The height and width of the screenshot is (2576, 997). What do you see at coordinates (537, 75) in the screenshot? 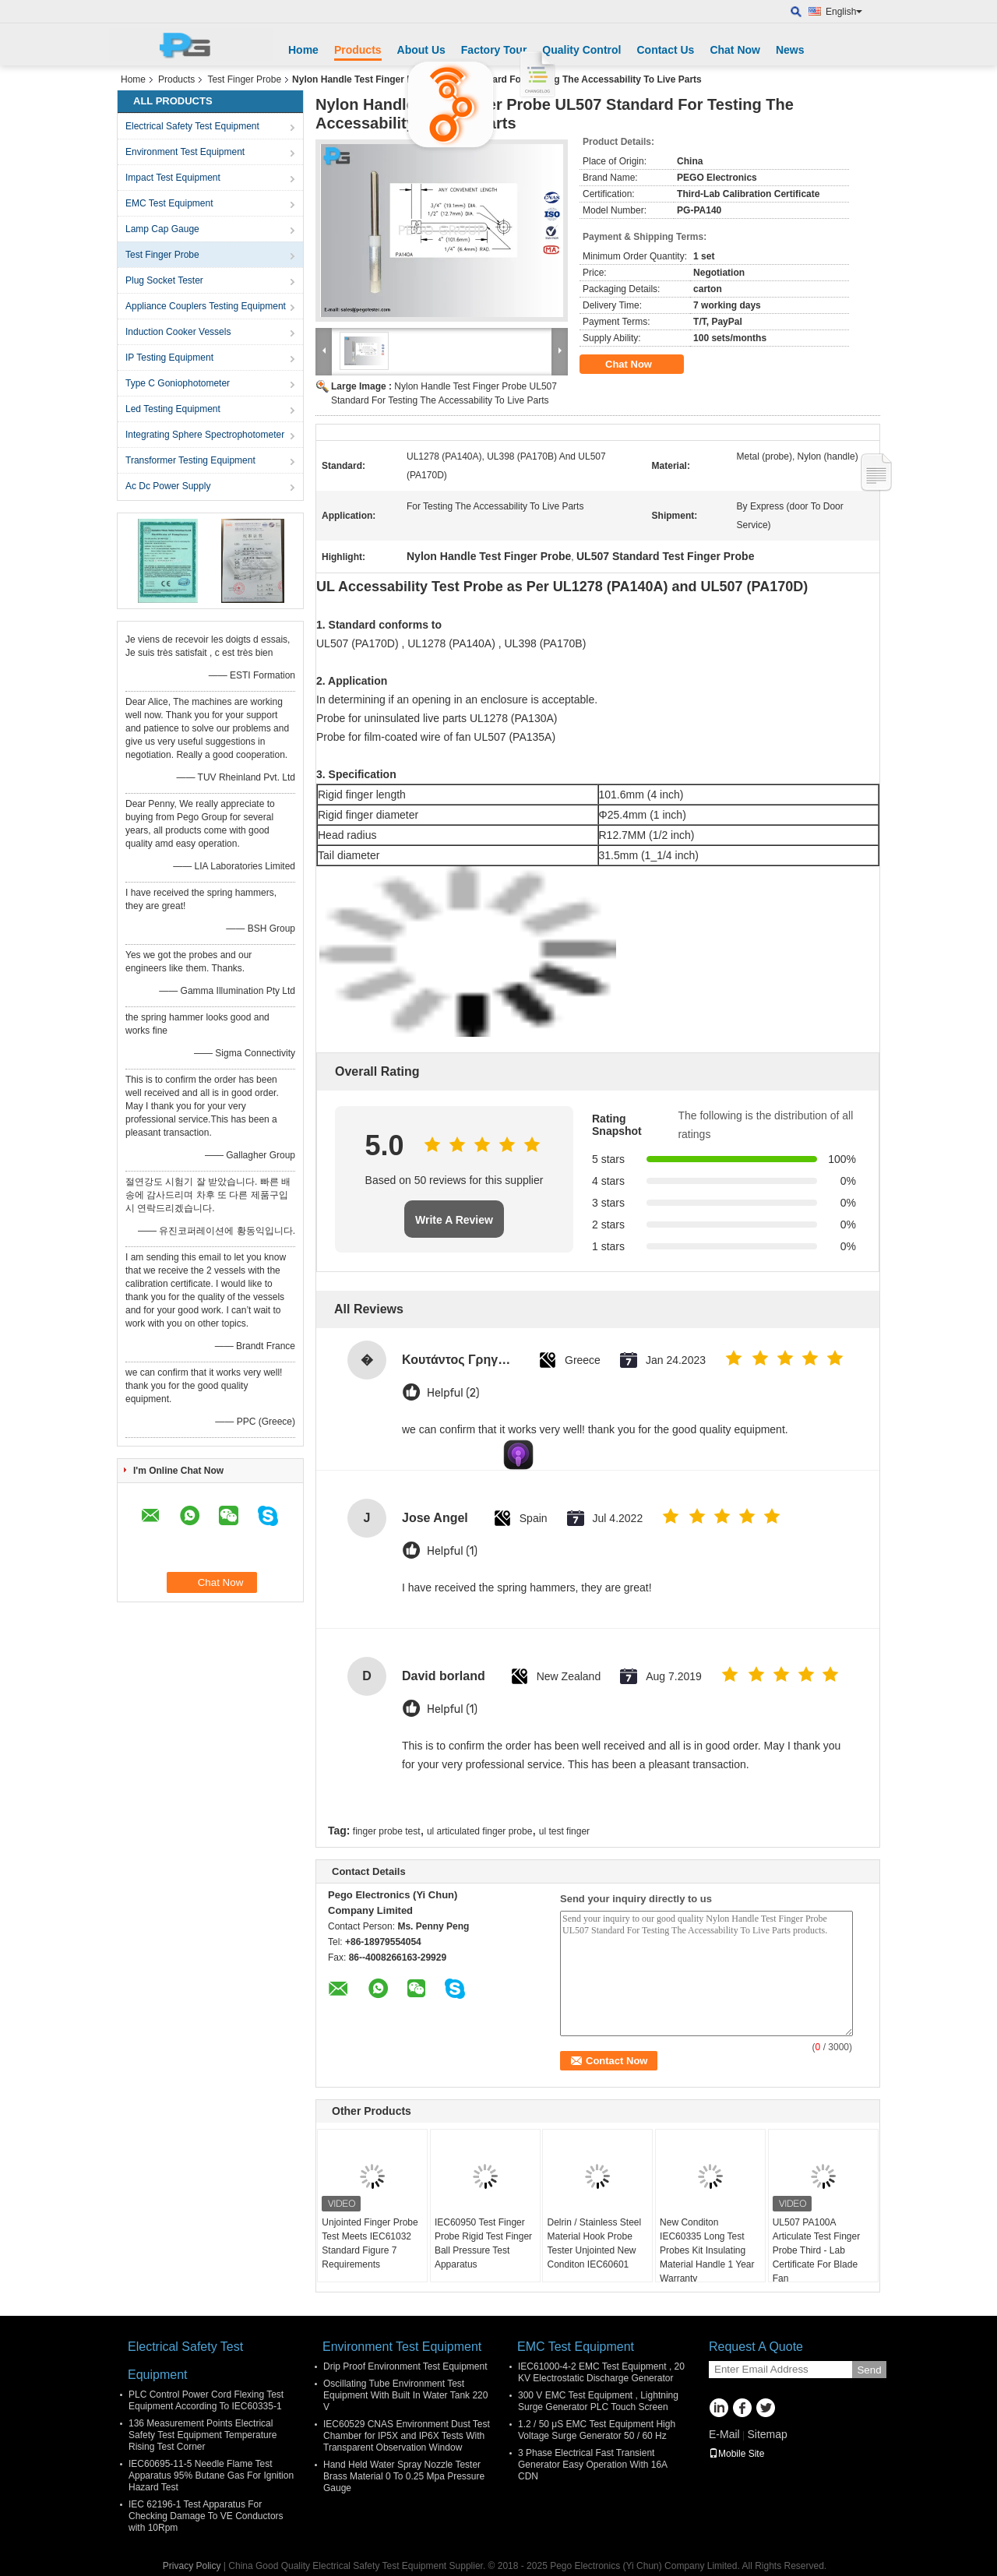
I see `changelog text file` at bounding box center [537, 75].